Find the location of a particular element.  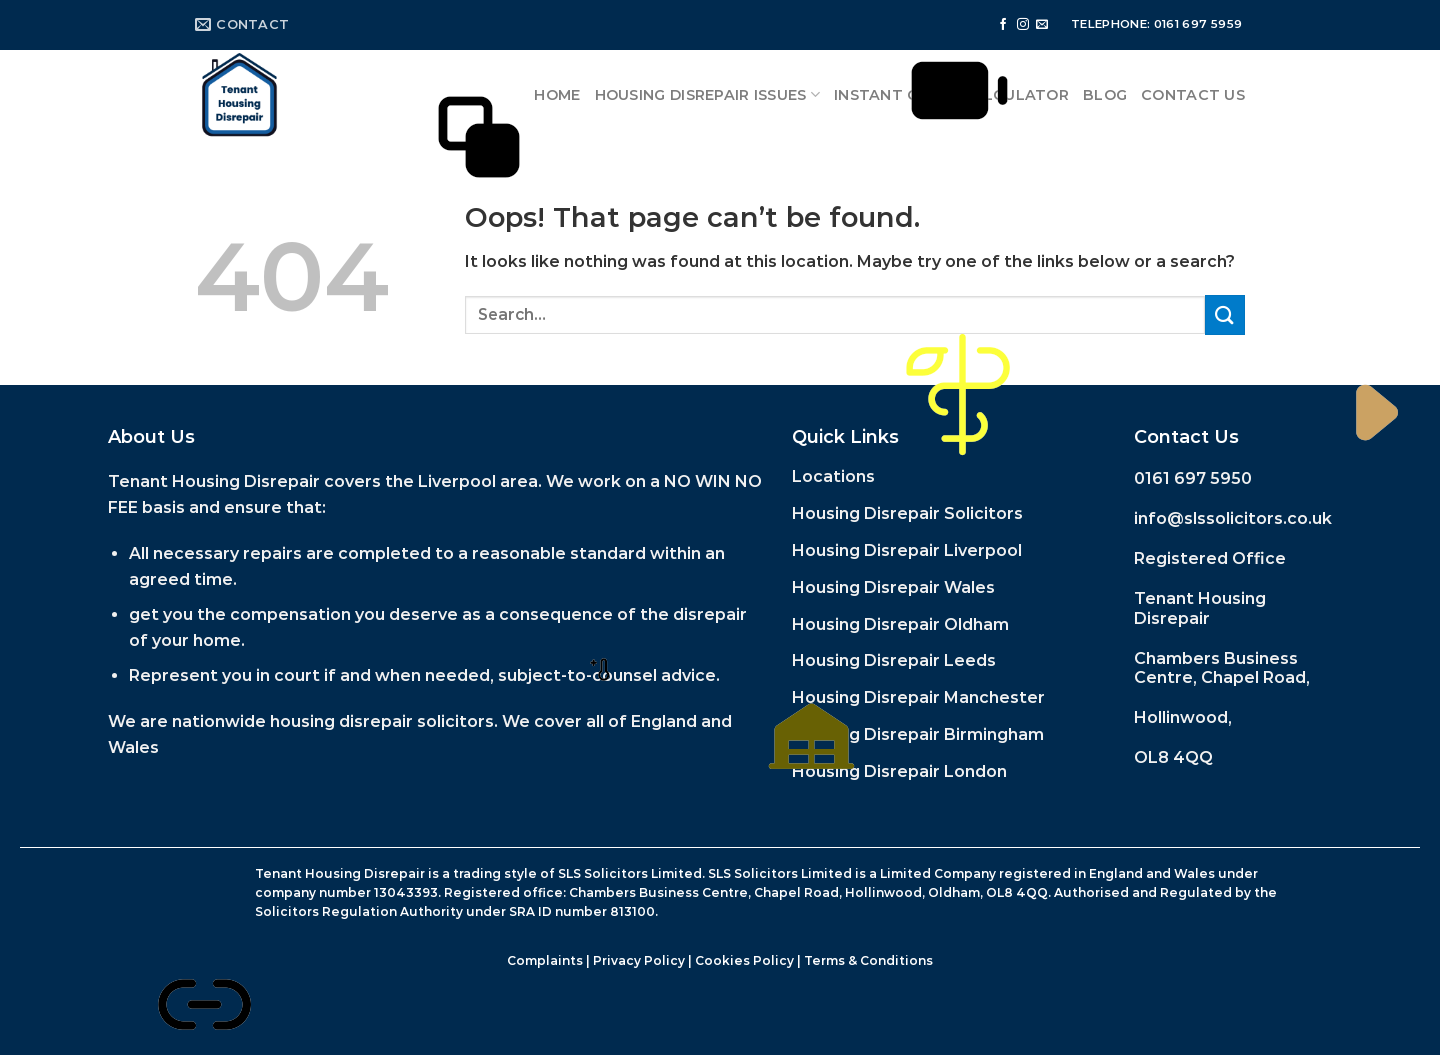

copy to clipboard is located at coordinates (479, 137).